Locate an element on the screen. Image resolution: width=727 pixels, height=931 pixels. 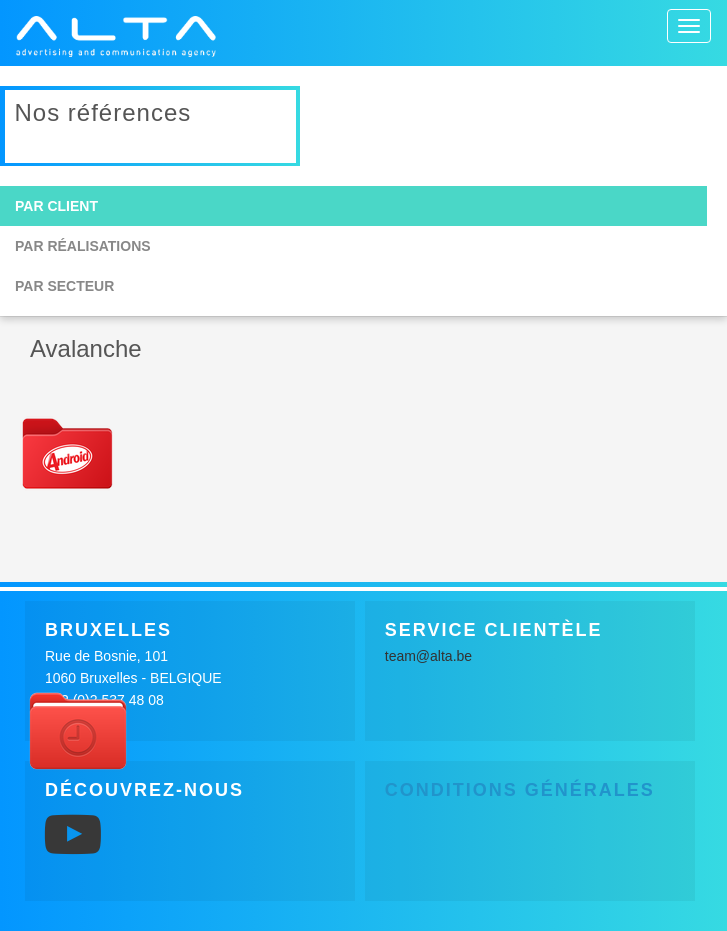
access temporary files folder is located at coordinates (78, 731).